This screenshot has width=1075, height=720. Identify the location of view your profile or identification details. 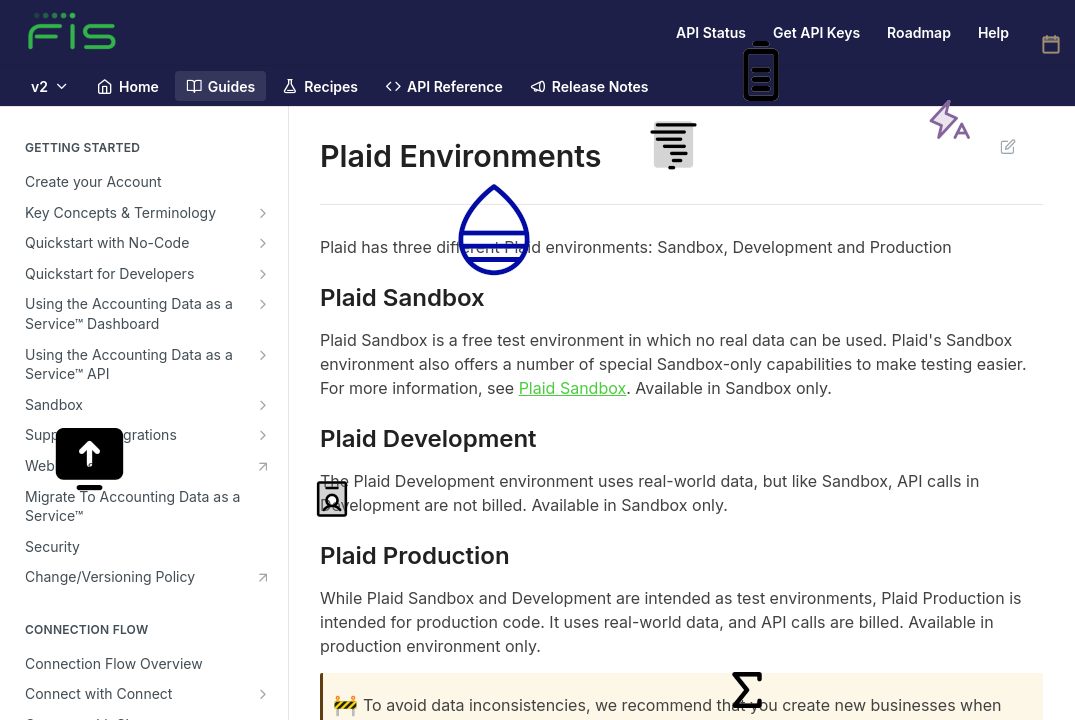
(332, 499).